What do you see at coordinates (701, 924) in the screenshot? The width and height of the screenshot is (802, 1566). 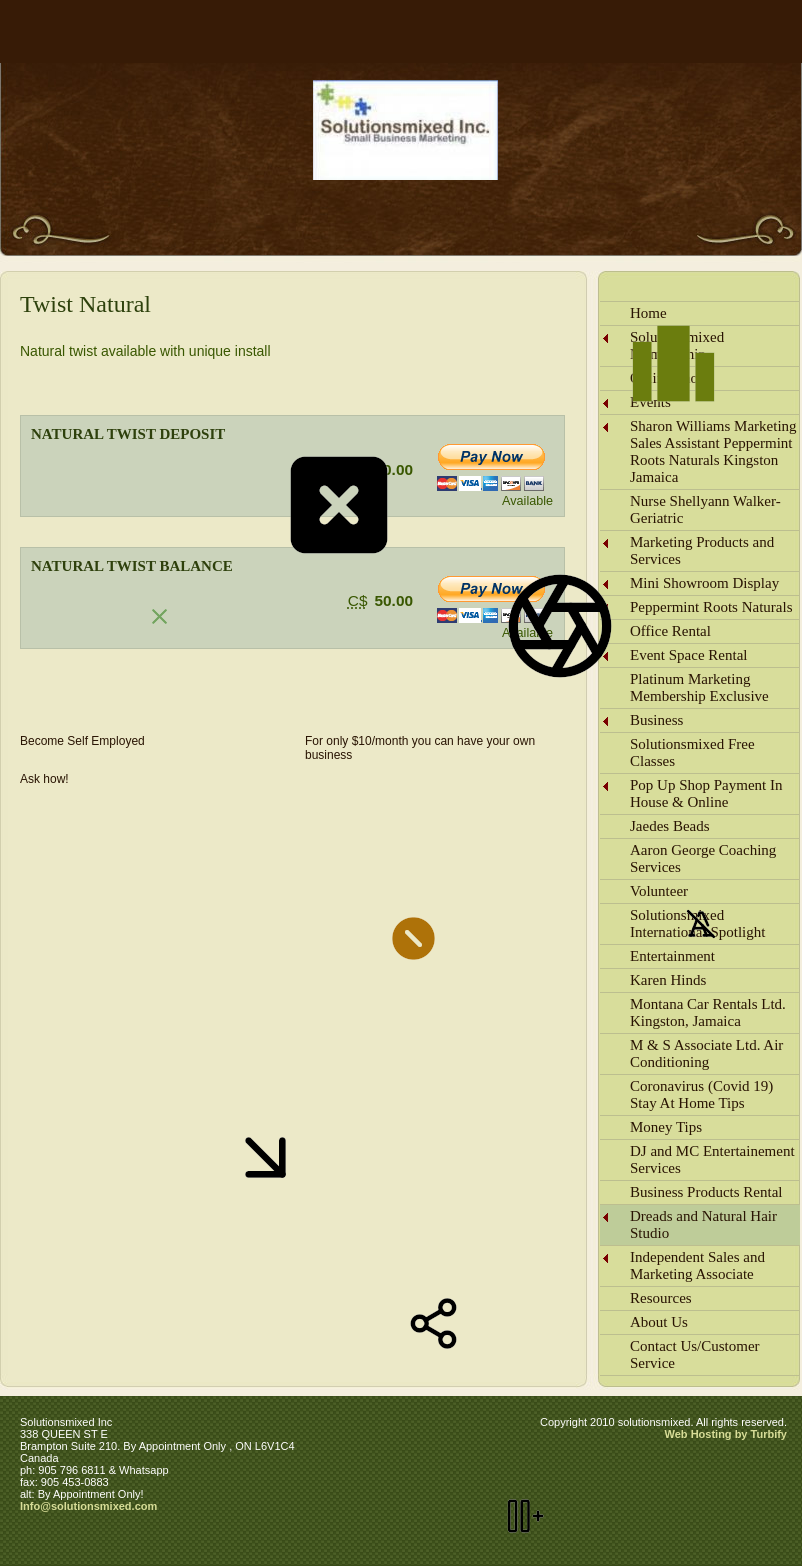 I see `disable text formatting options` at bounding box center [701, 924].